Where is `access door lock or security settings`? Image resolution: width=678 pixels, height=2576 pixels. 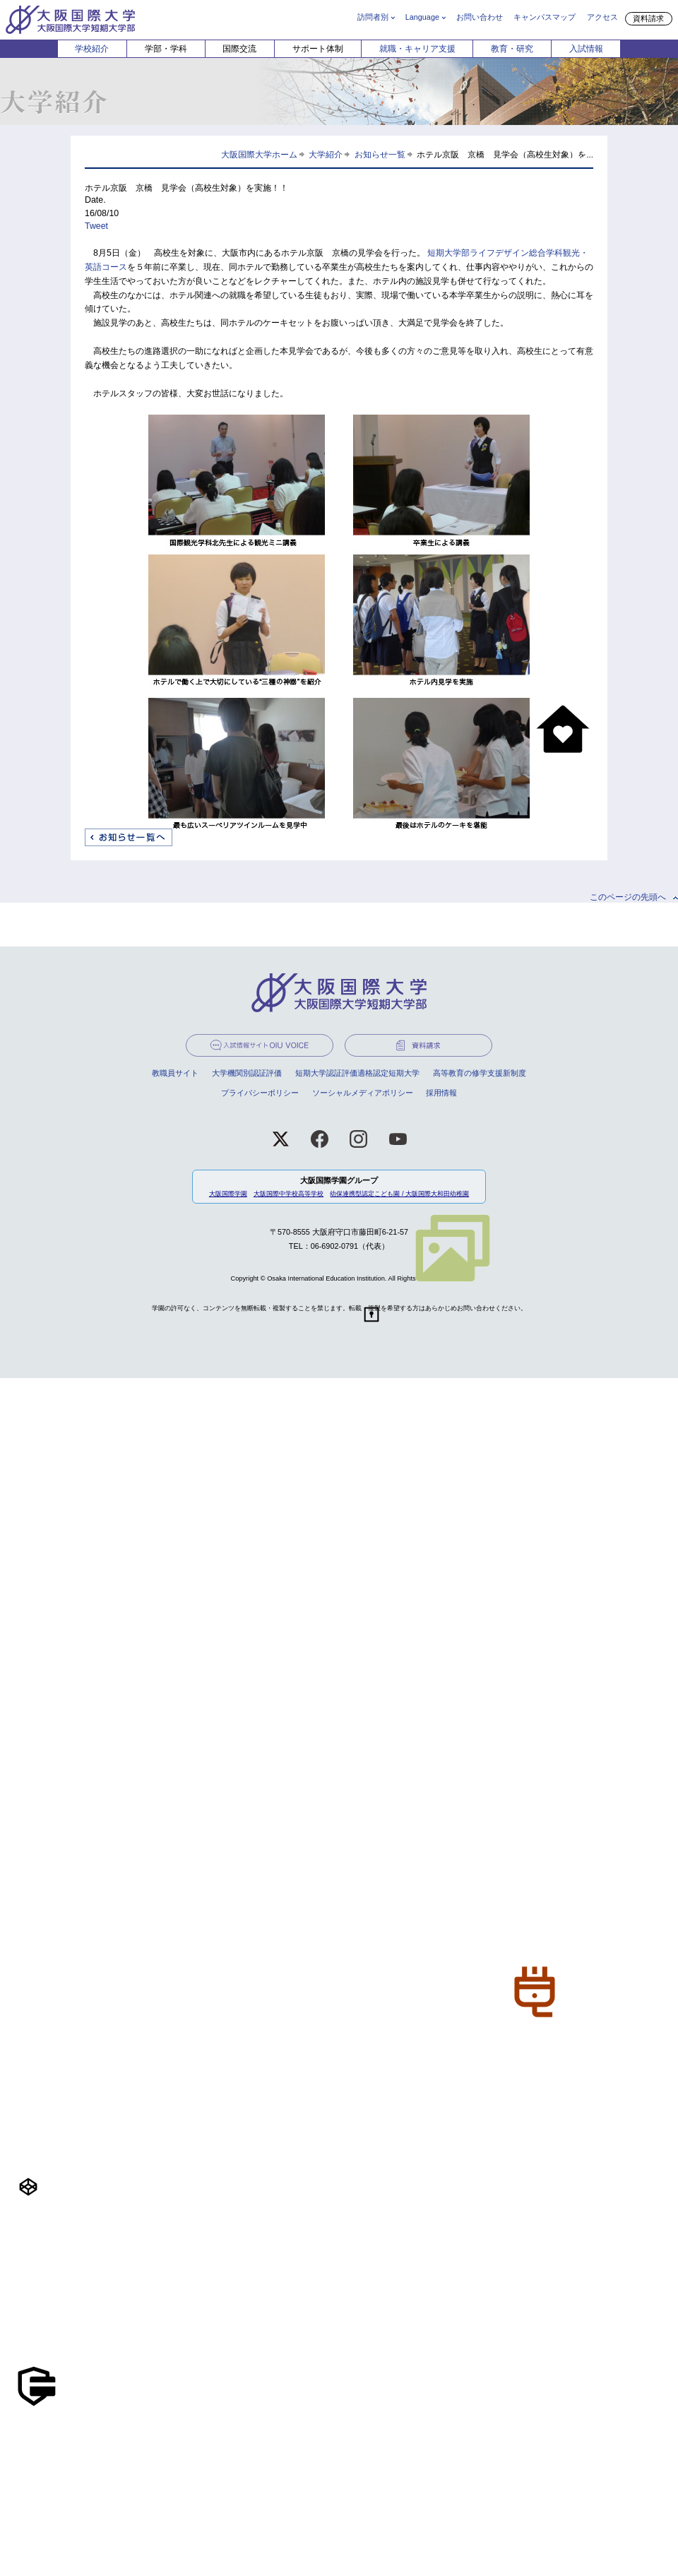 access door lock or security settings is located at coordinates (371, 1314).